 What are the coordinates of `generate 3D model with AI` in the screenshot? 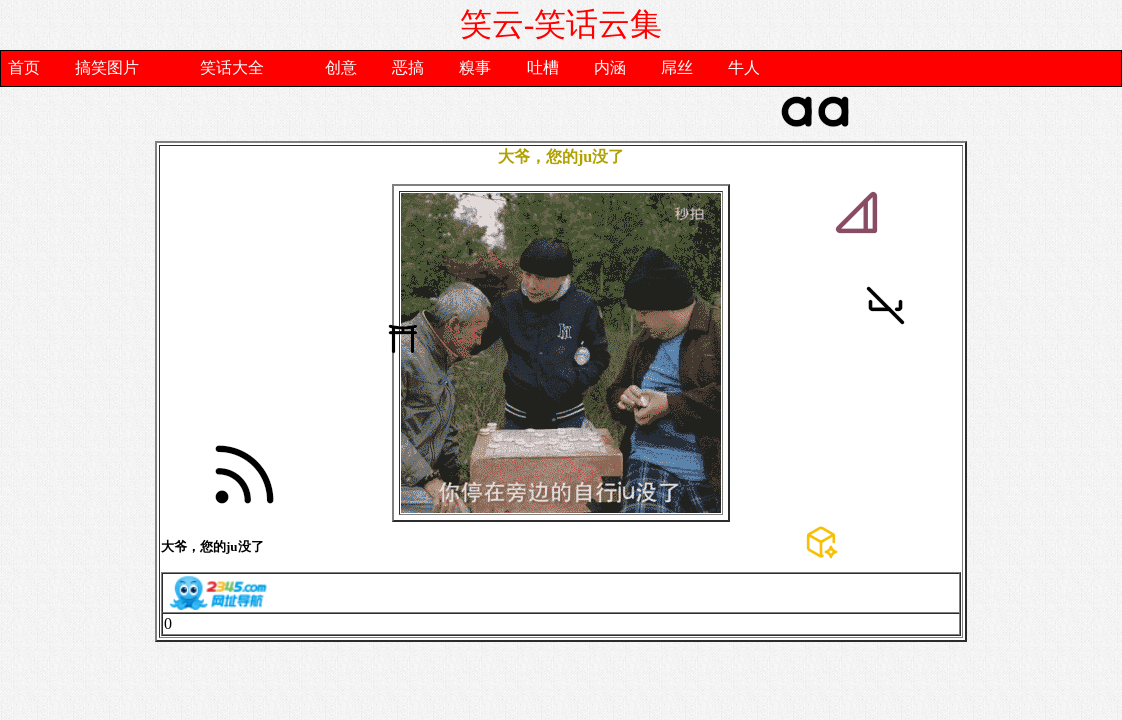 It's located at (821, 542).